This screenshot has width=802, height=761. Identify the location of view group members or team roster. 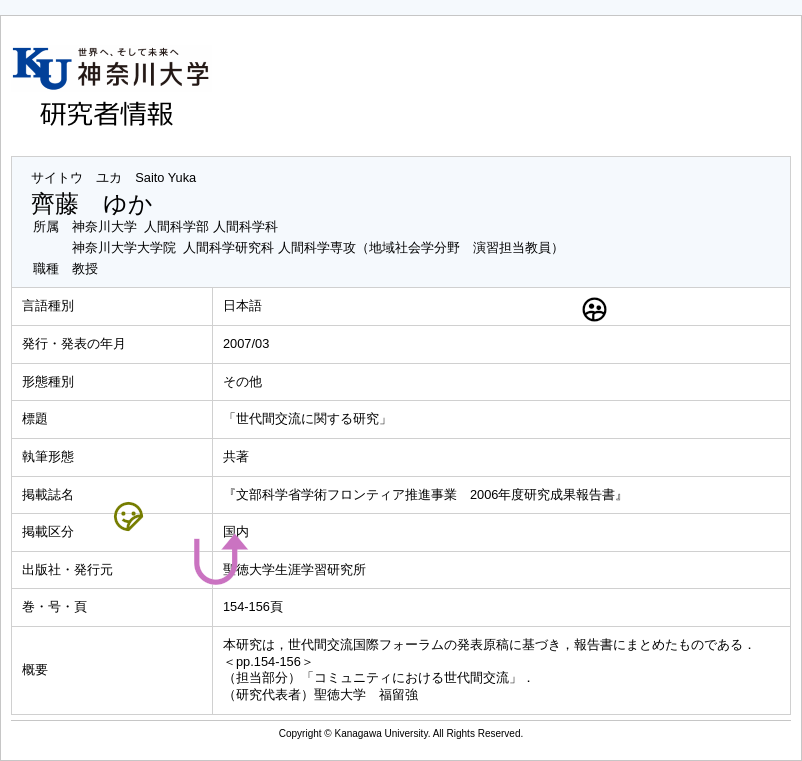
(594, 309).